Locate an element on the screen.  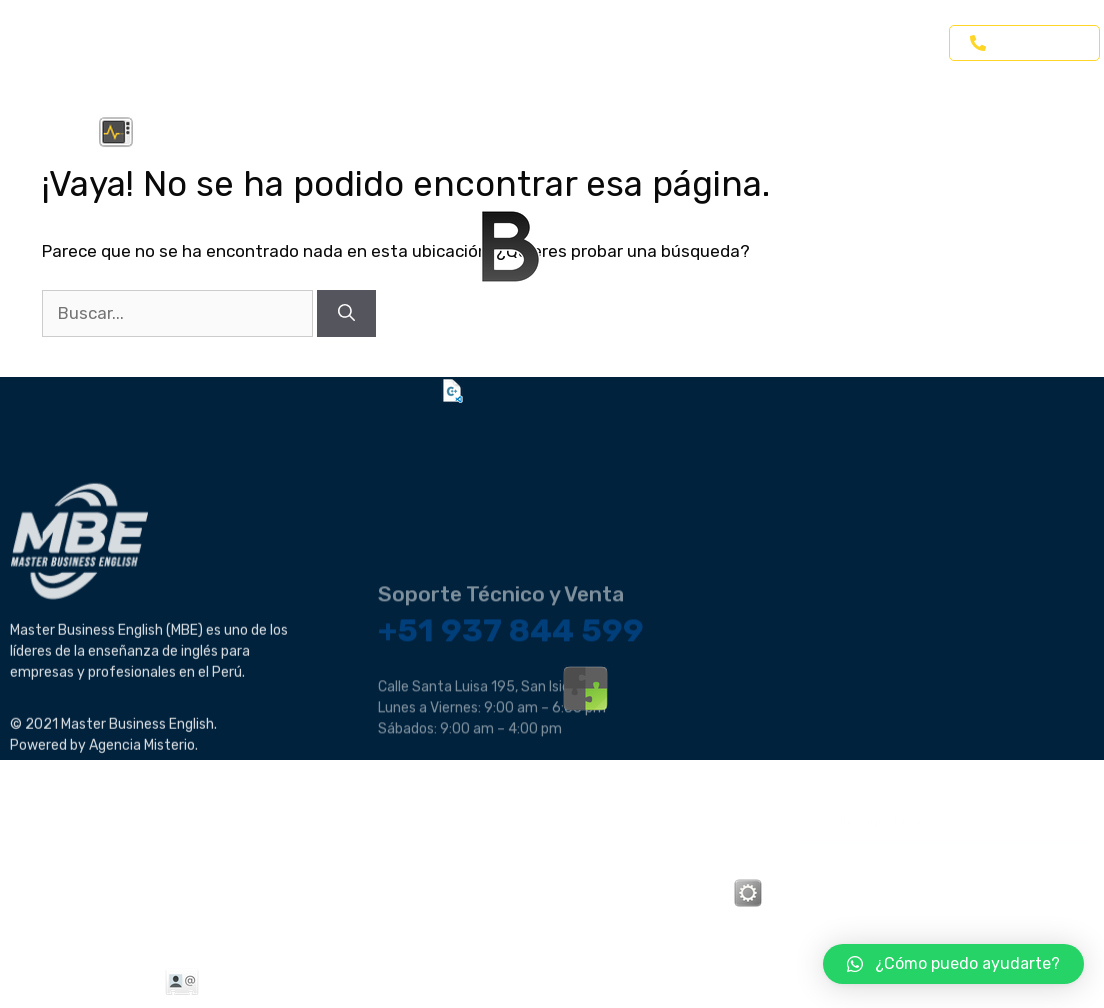
open gnome extensions manager is located at coordinates (585, 688).